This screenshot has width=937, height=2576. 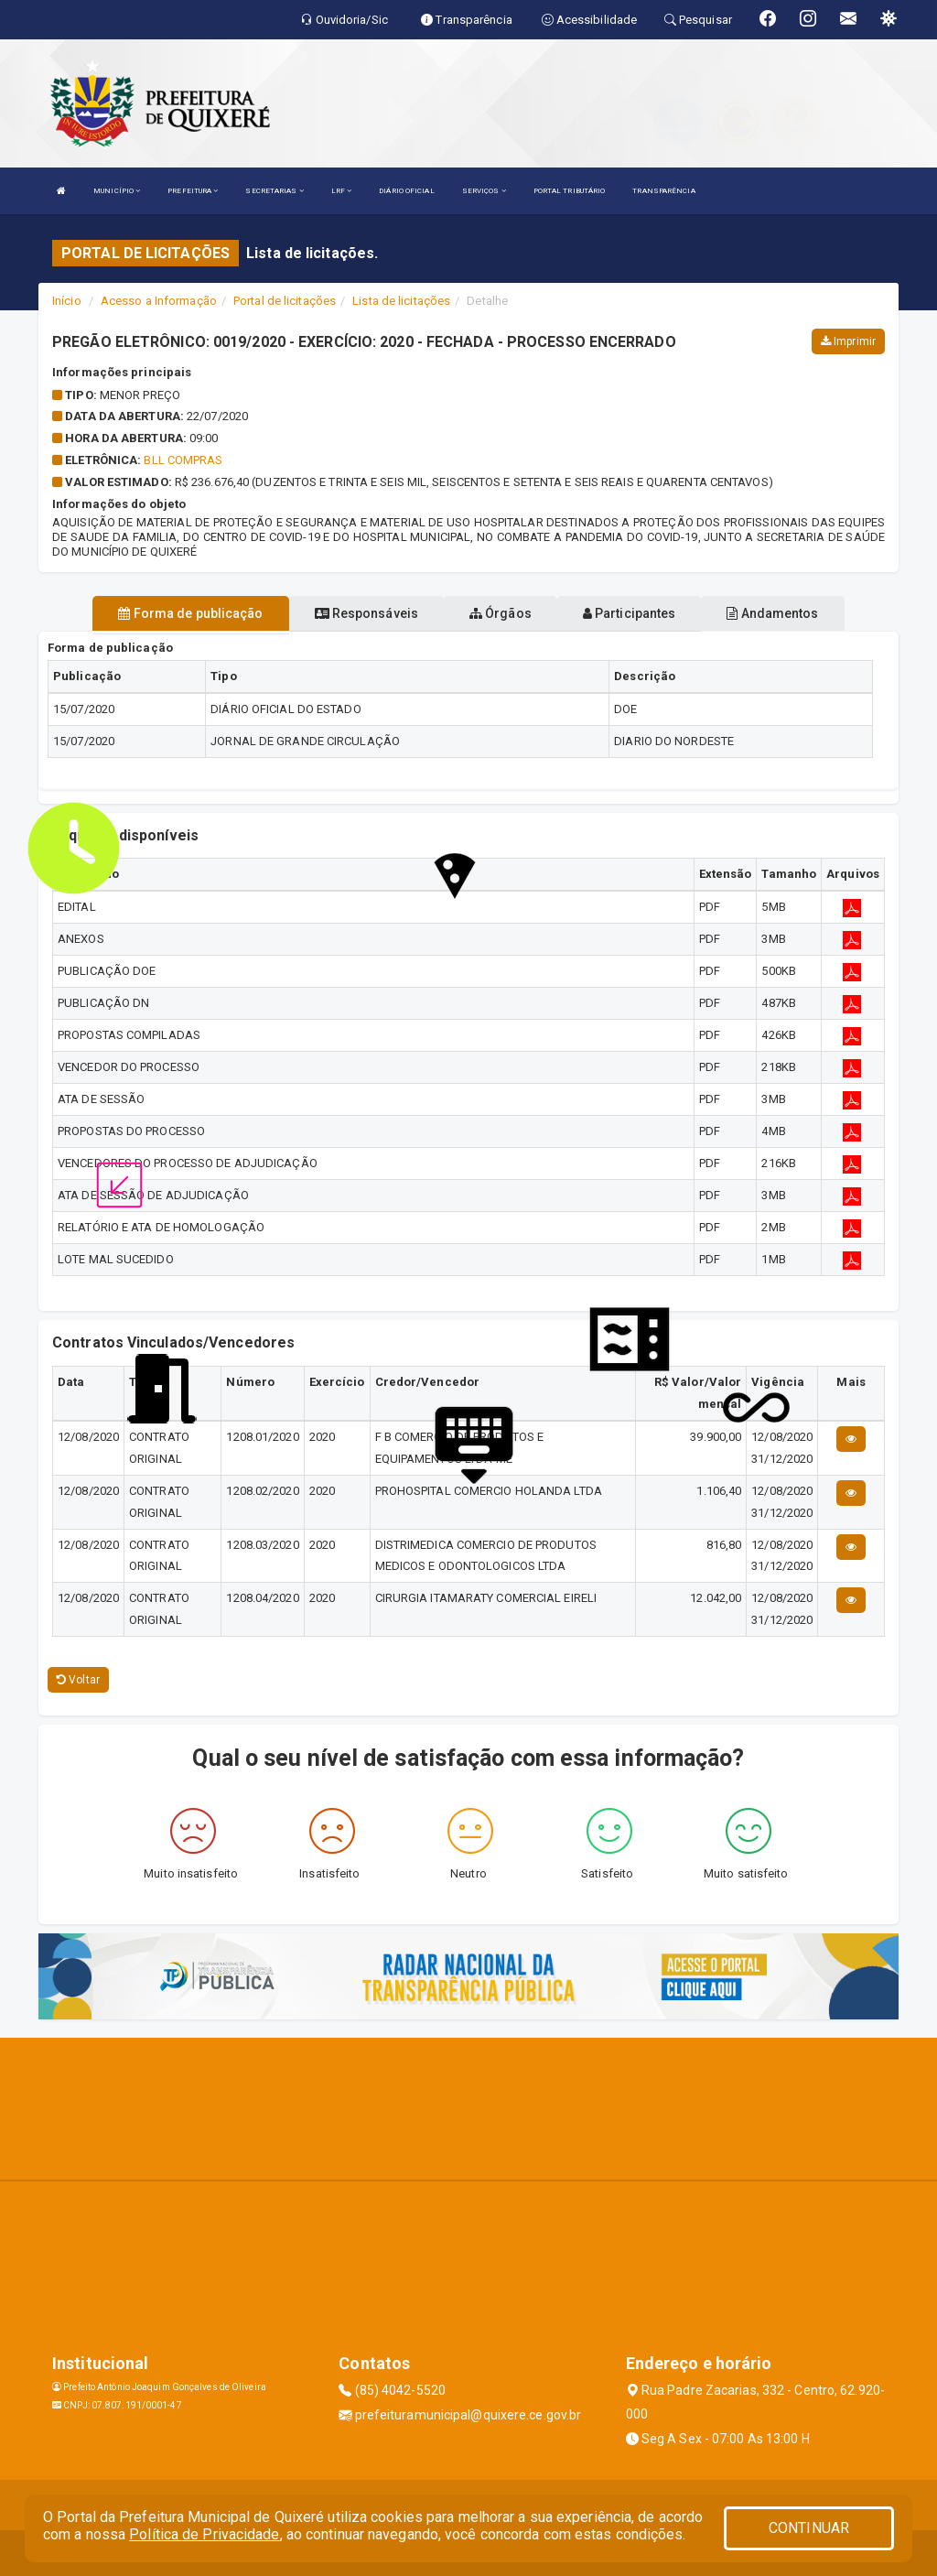 I want to click on hide the on-screen keyboard, so click(x=474, y=1442).